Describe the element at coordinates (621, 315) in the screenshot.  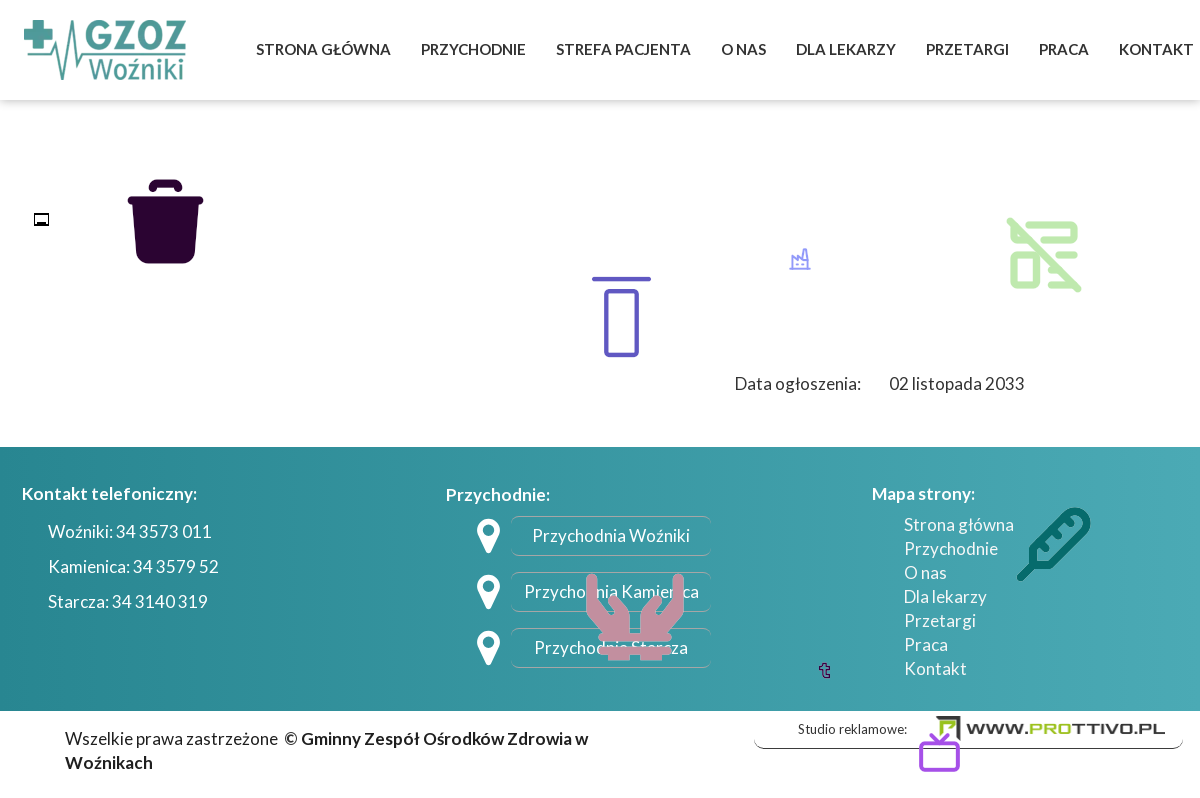
I see `align object to top edge` at that location.